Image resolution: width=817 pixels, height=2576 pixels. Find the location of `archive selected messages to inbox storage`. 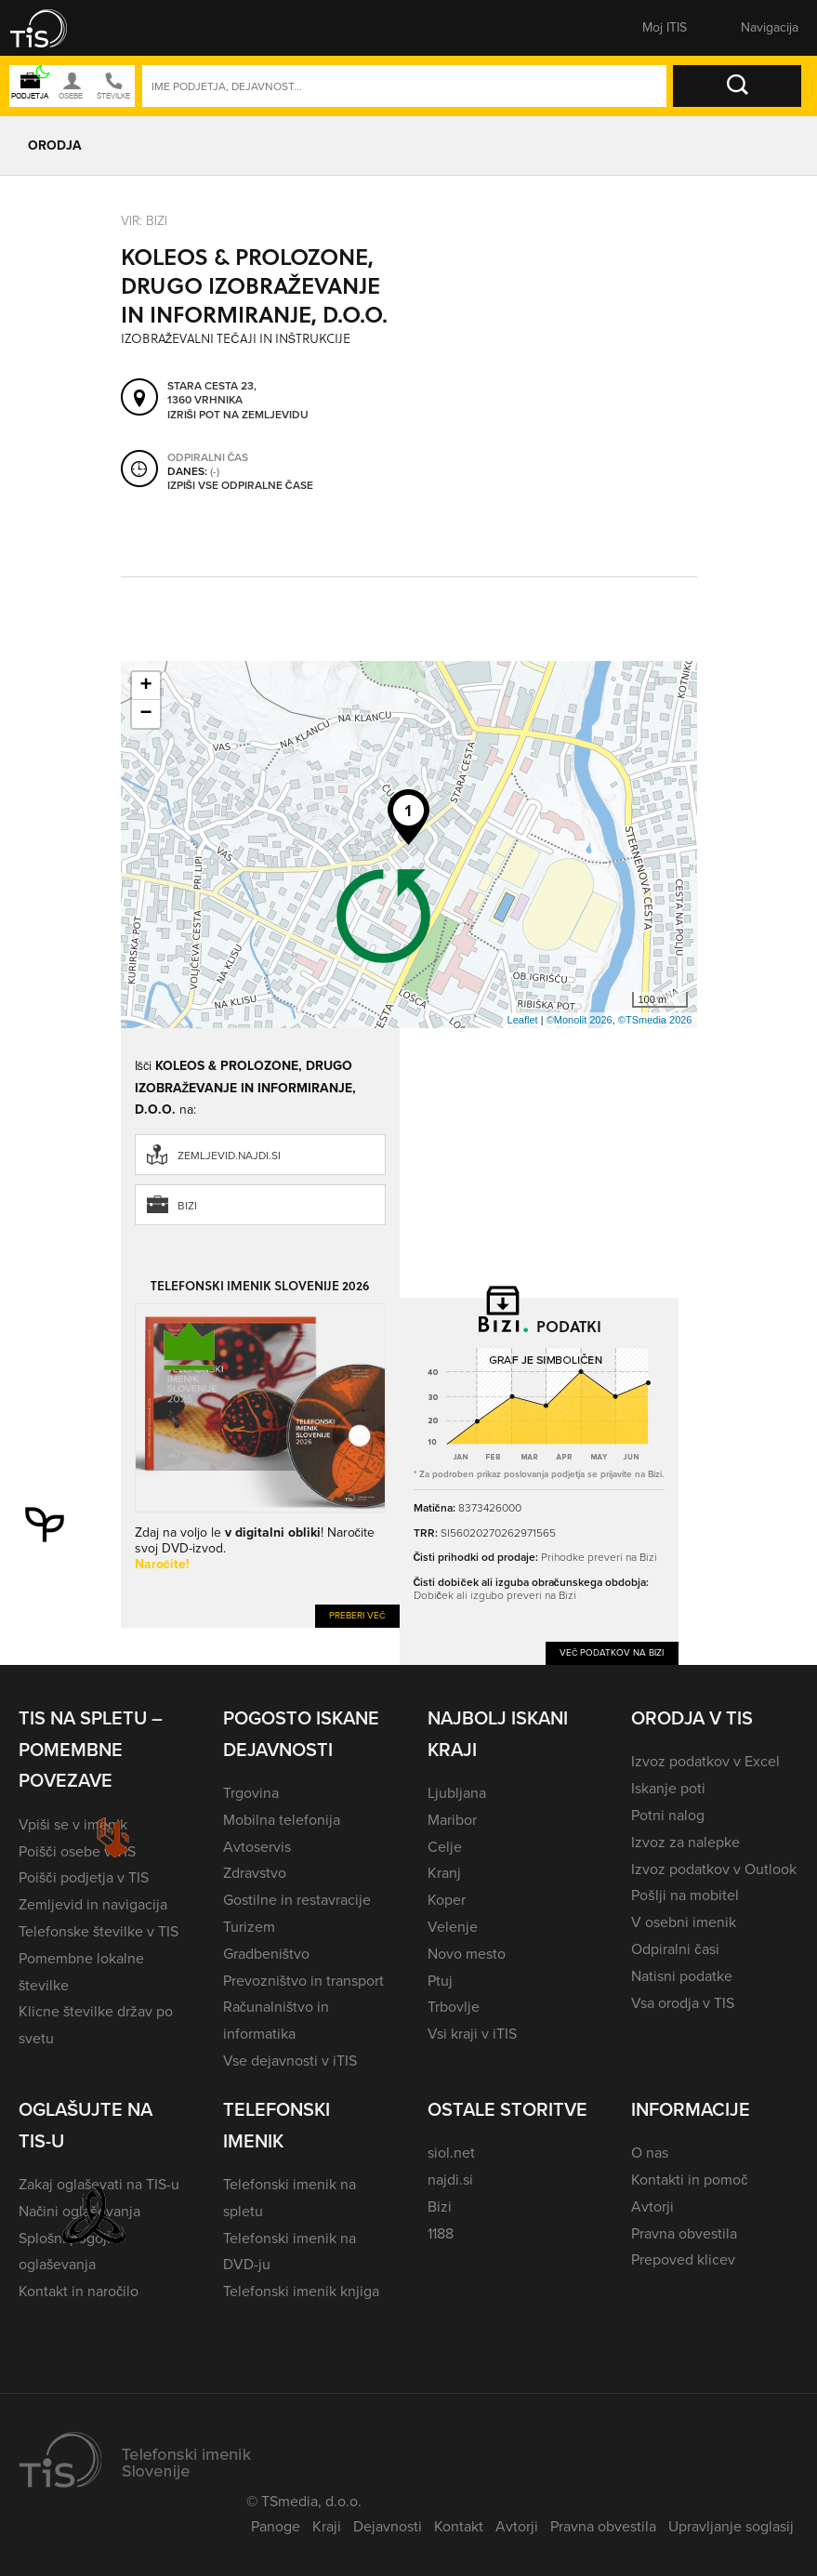

archive selected messages to inbox storage is located at coordinates (503, 1301).